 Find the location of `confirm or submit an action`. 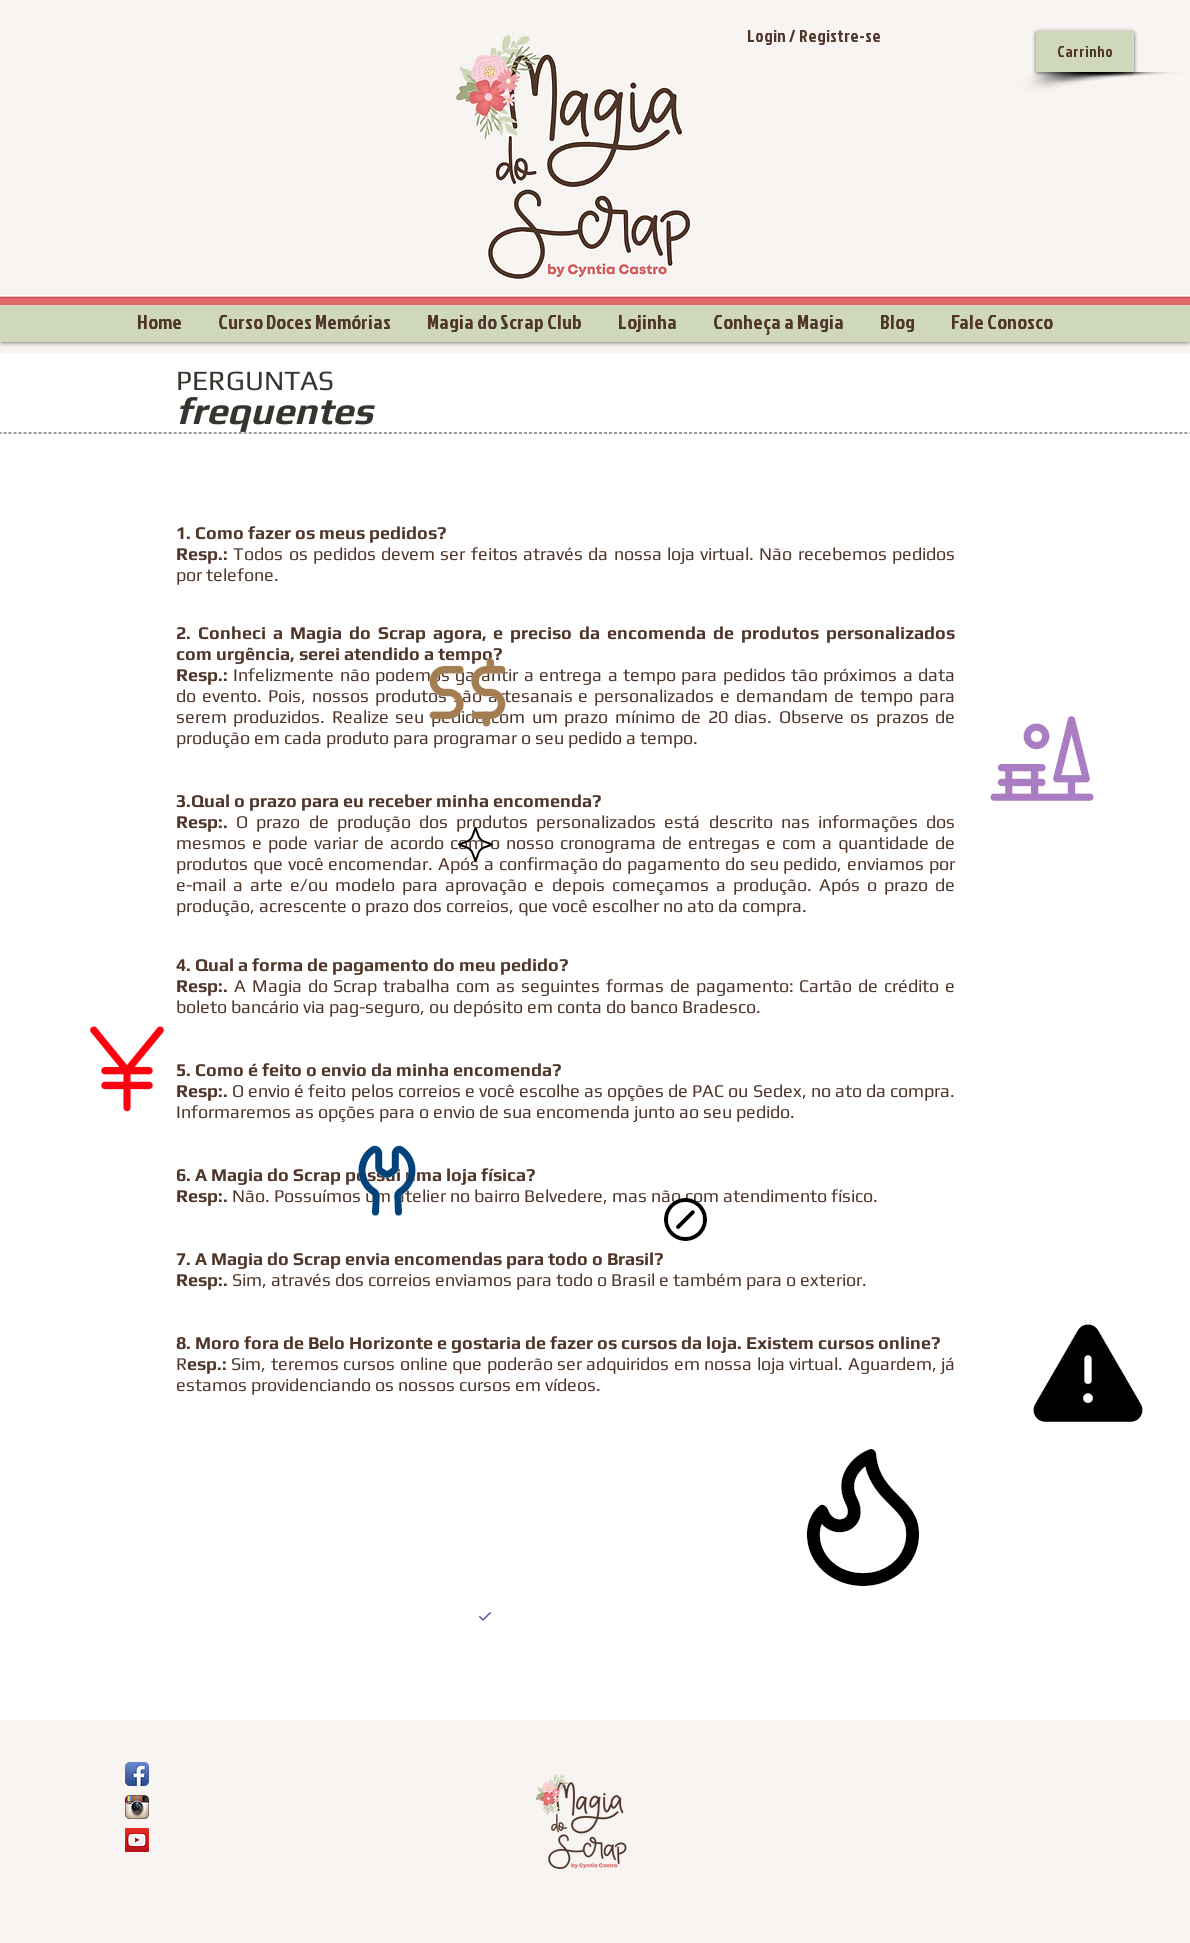

confirm or submit an action is located at coordinates (485, 1616).